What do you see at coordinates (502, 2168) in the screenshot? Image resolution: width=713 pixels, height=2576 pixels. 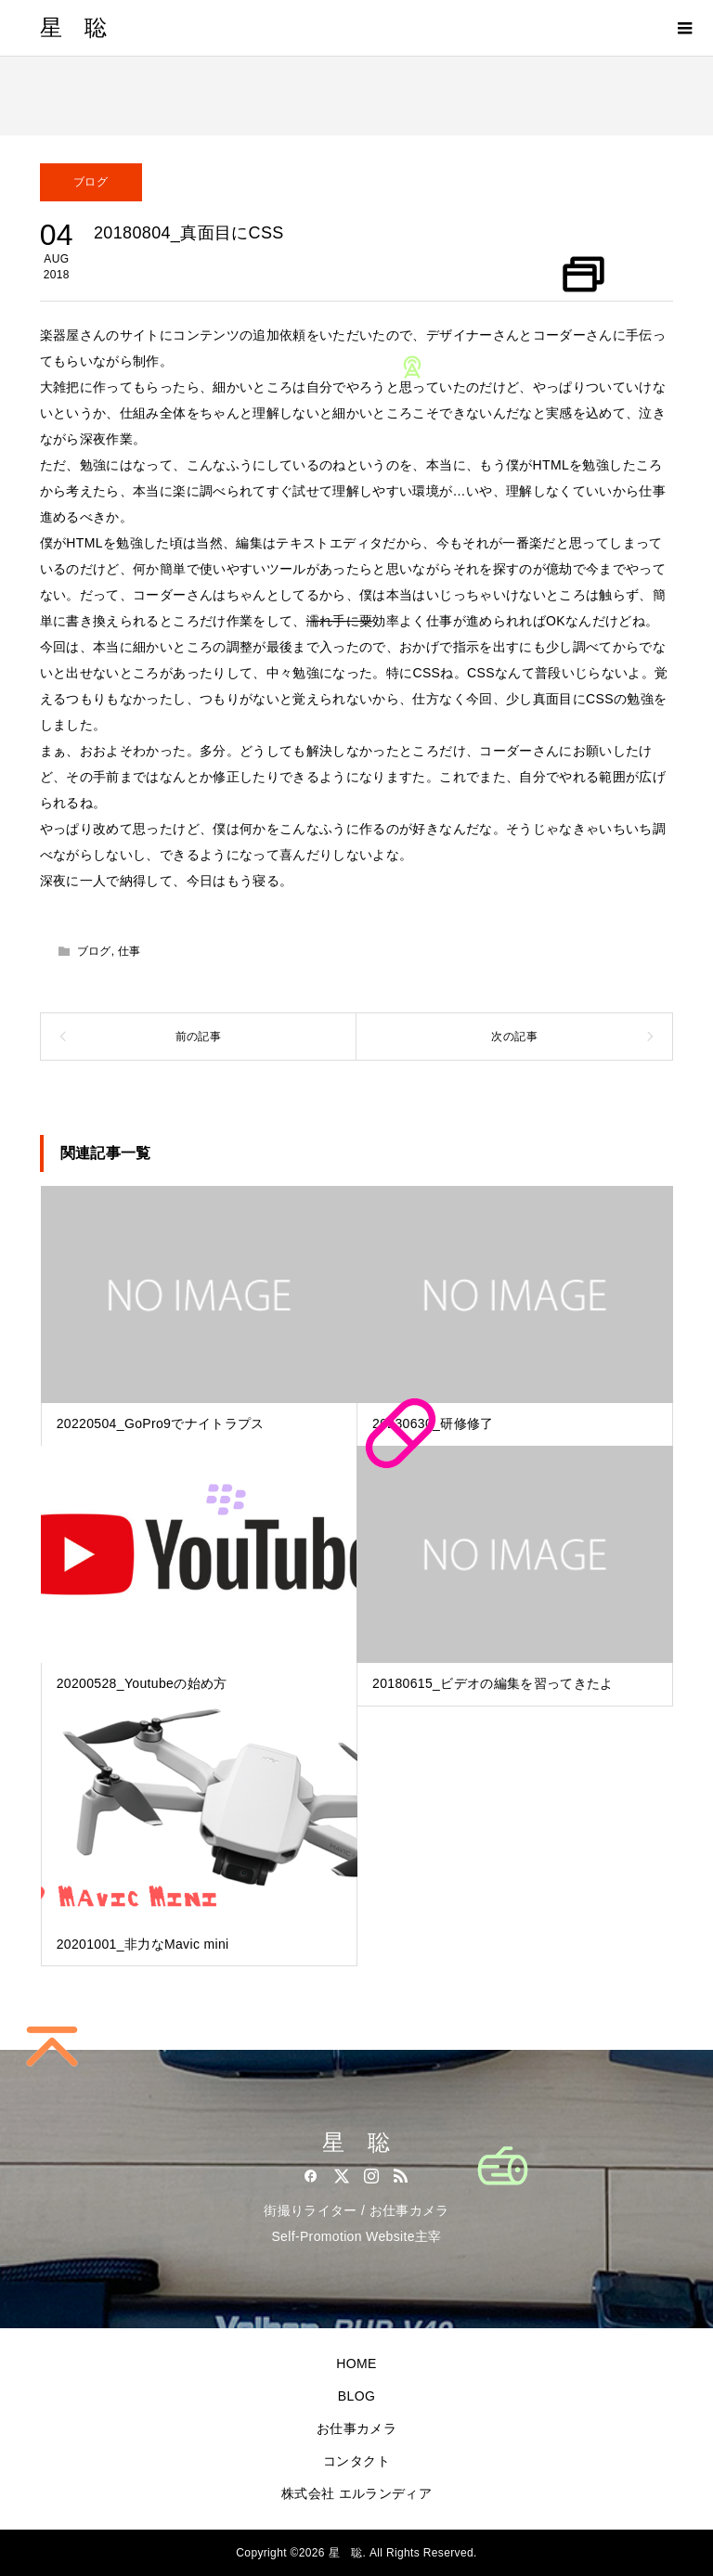 I see `view activity log or history` at bounding box center [502, 2168].